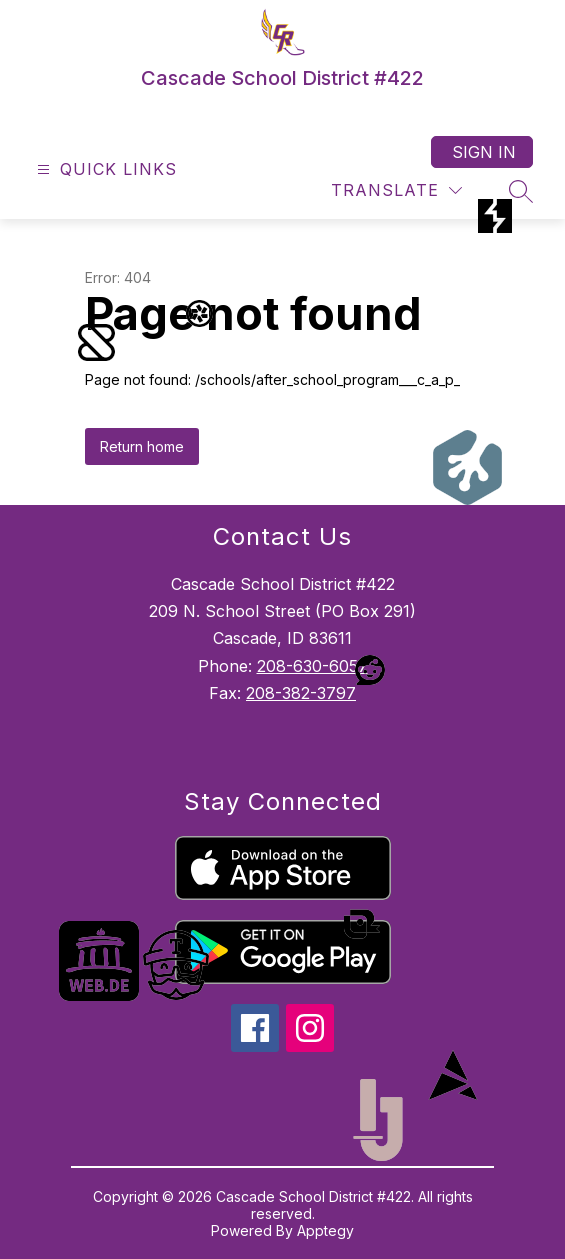  Describe the element at coordinates (362, 924) in the screenshot. I see `teal app logo` at that location.